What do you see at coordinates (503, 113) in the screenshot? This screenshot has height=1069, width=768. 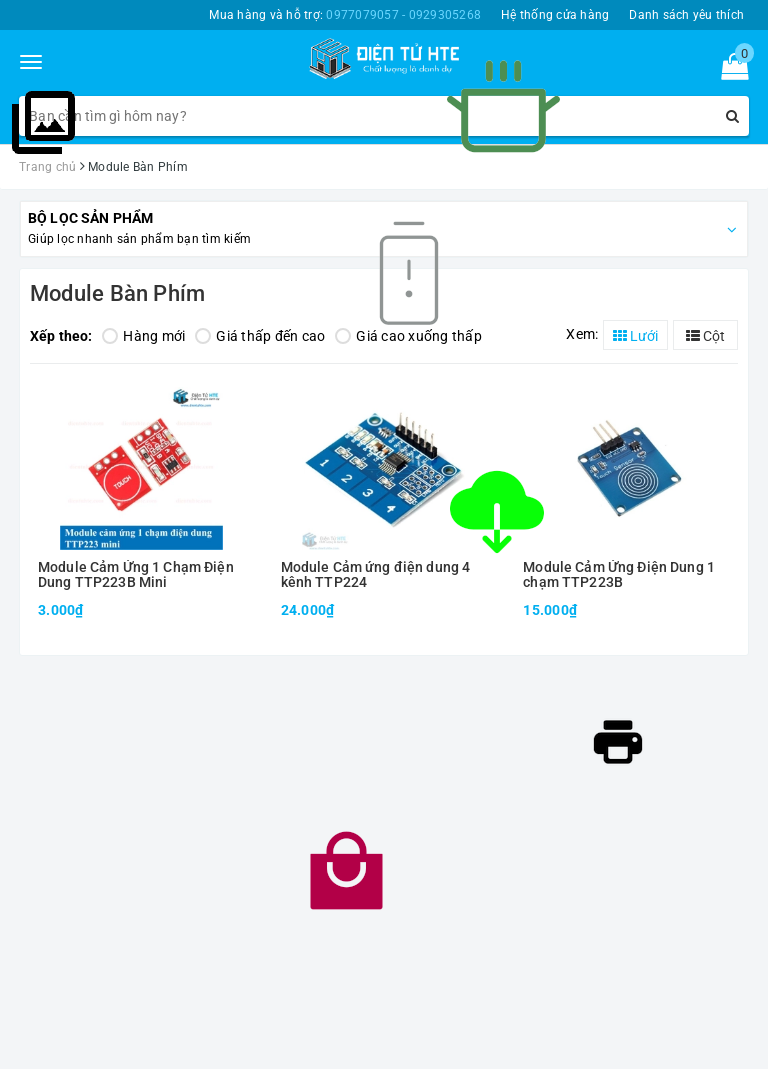 I see `access recipes or cooking features` at bounding box center [503, 113].